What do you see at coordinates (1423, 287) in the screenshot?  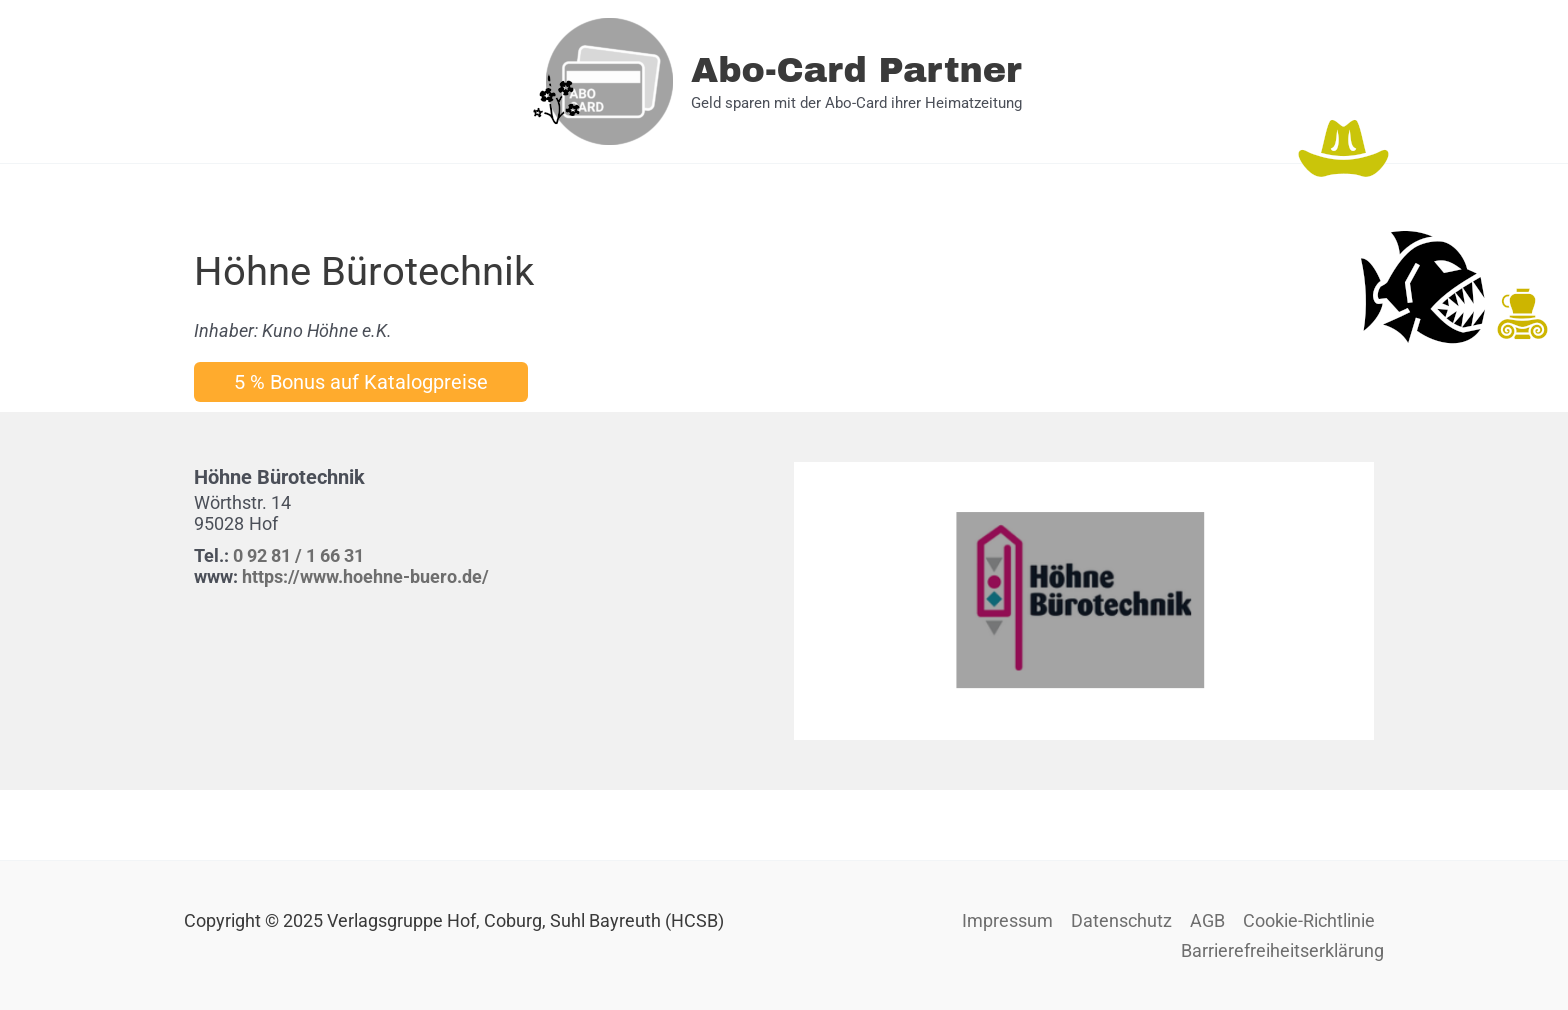 I see `indicates a dangerous creature or hazard in a game` at bounding box center [1423, 287].